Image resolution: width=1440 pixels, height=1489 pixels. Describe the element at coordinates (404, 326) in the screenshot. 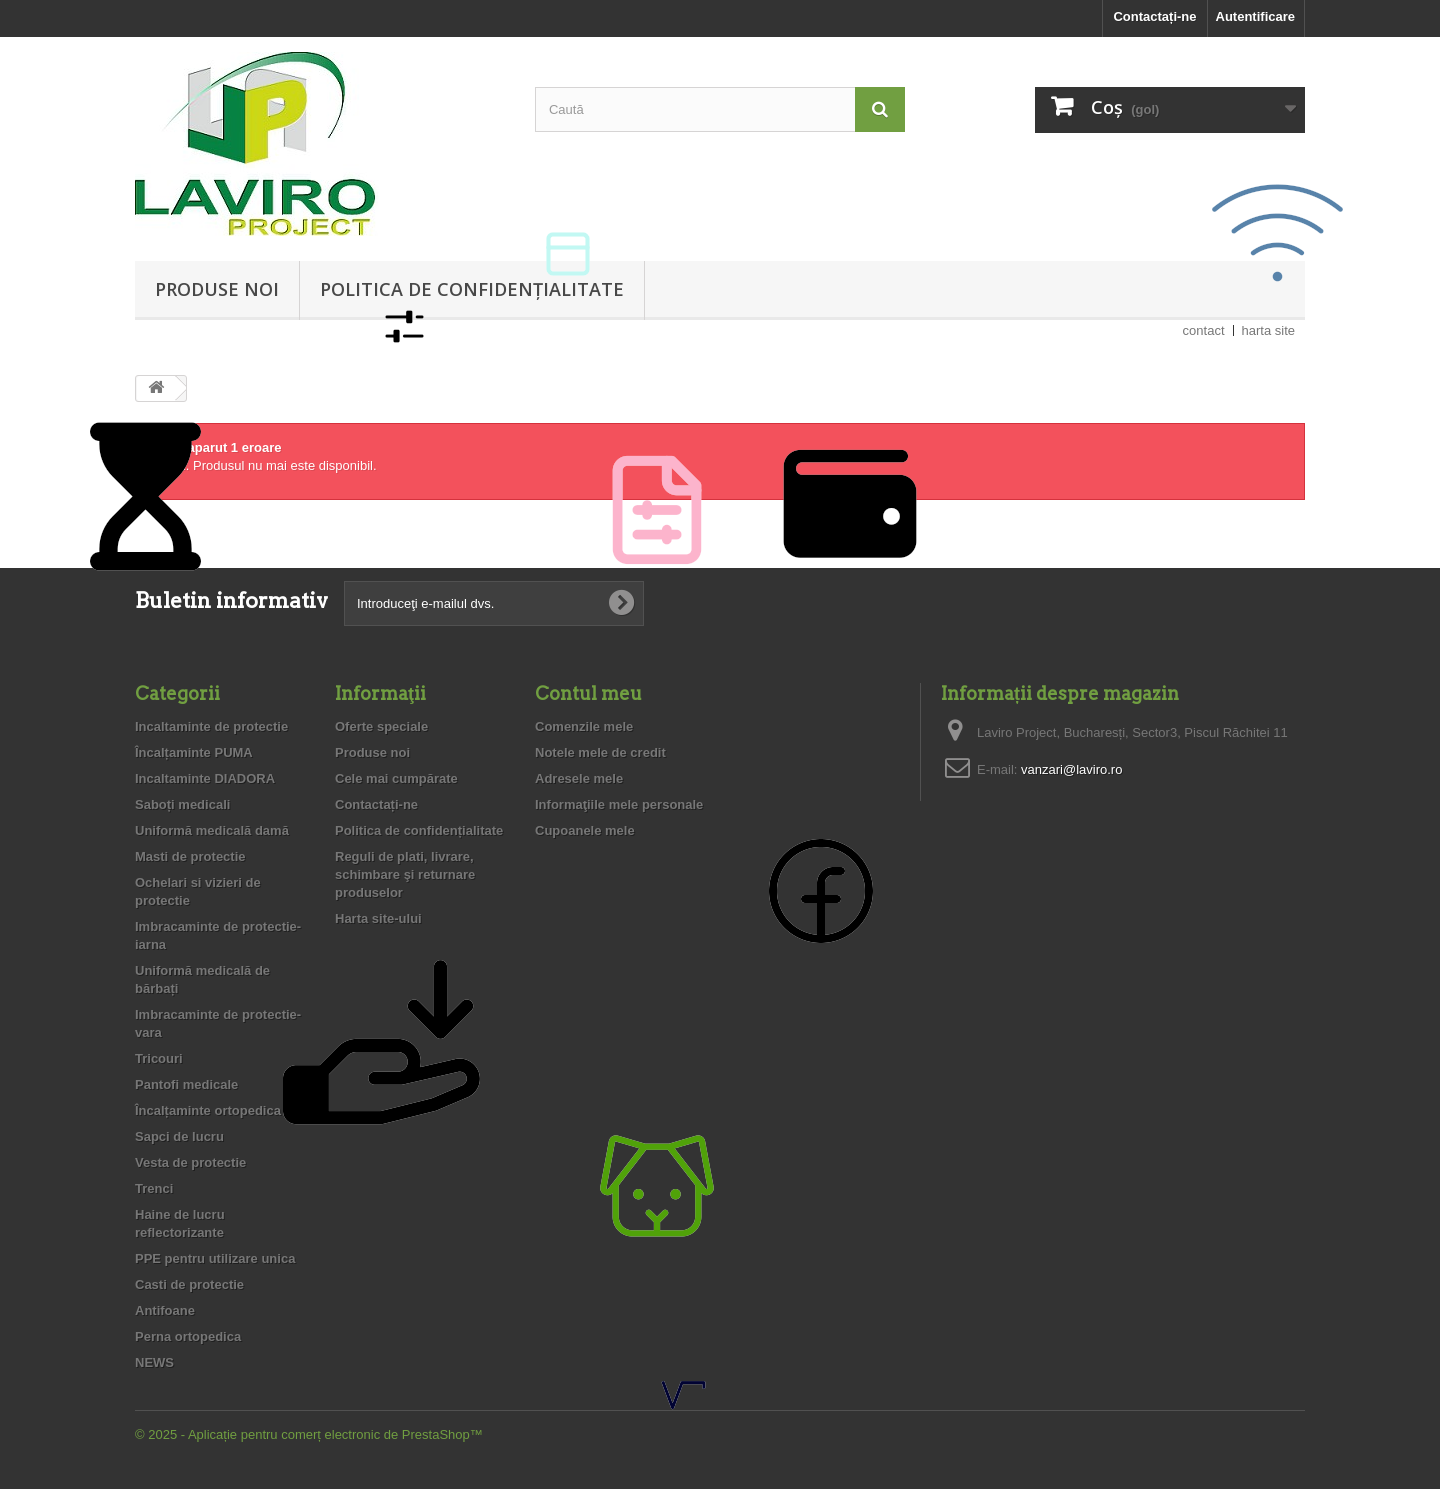

I see `adjust settings or preferences` at that location.